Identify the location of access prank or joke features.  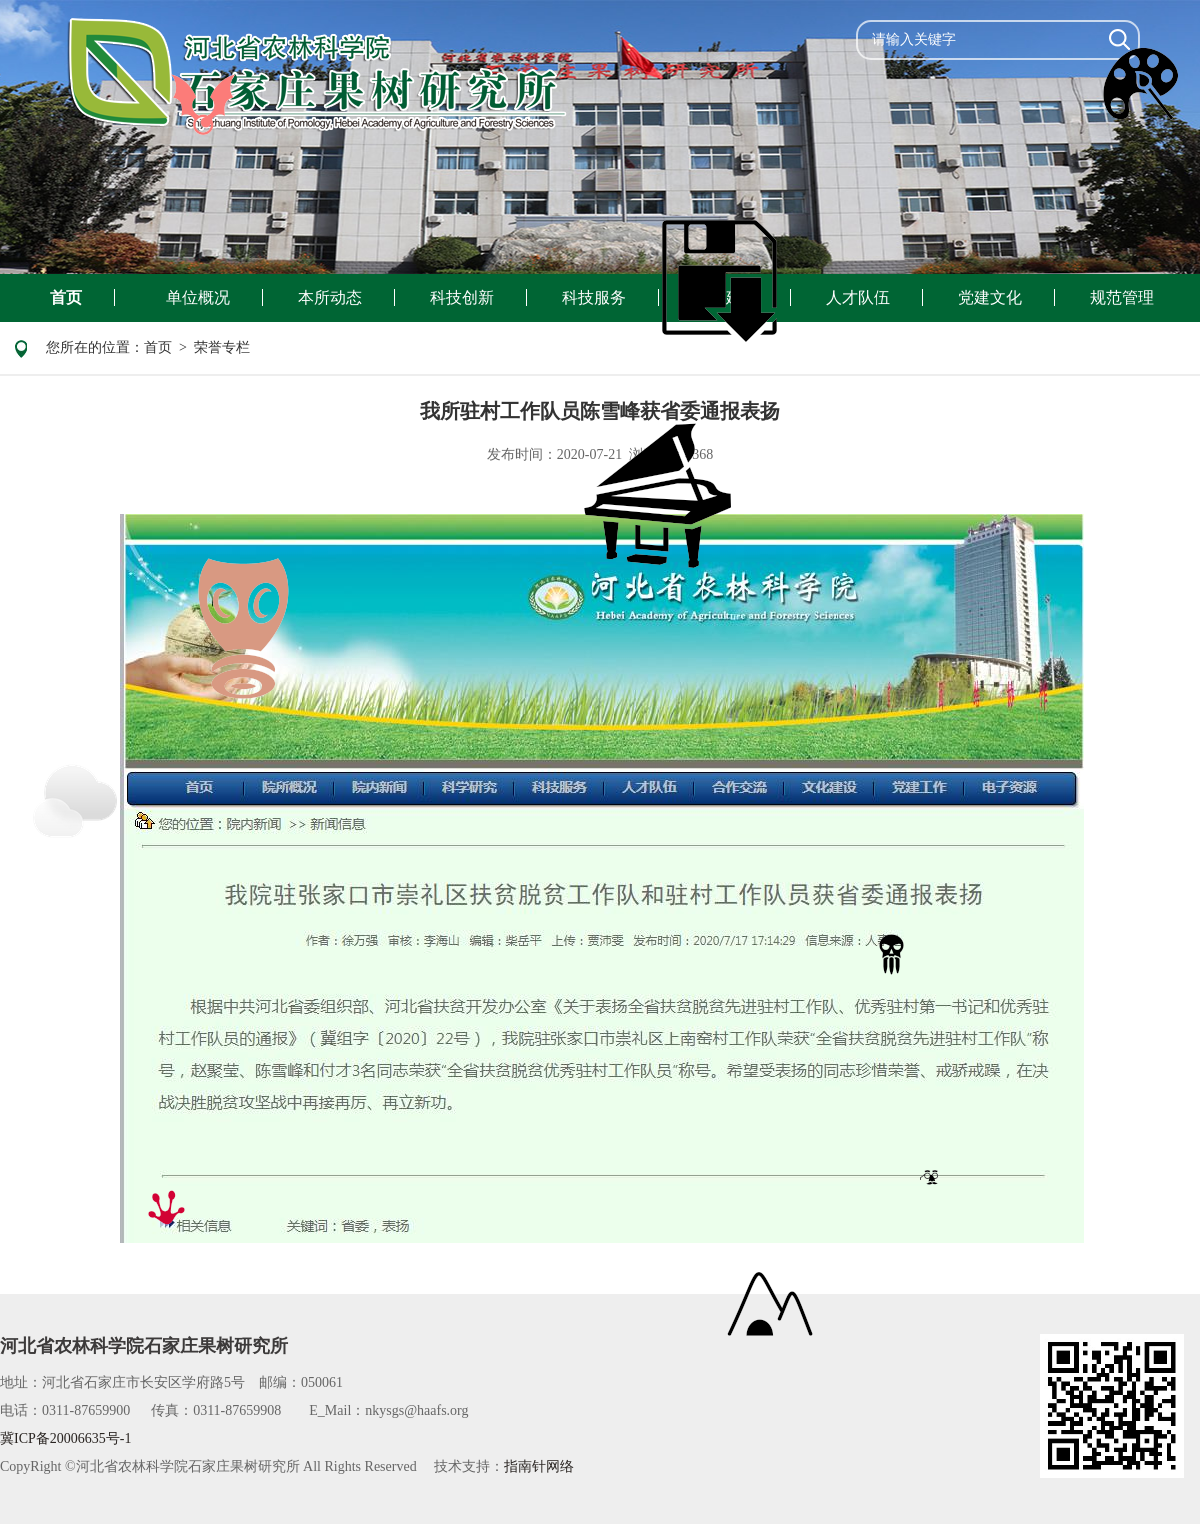
(929, 1177).